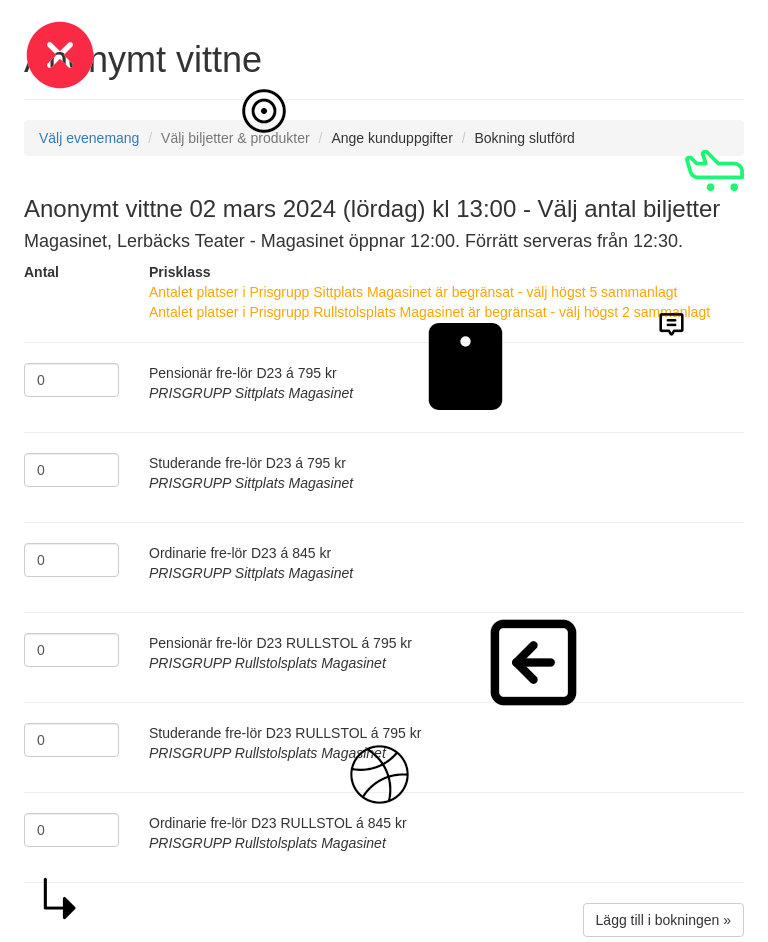  Describe the element at coordinates (60, 55) in the screenshot. I see `close or dismiss a dialog` at that location.